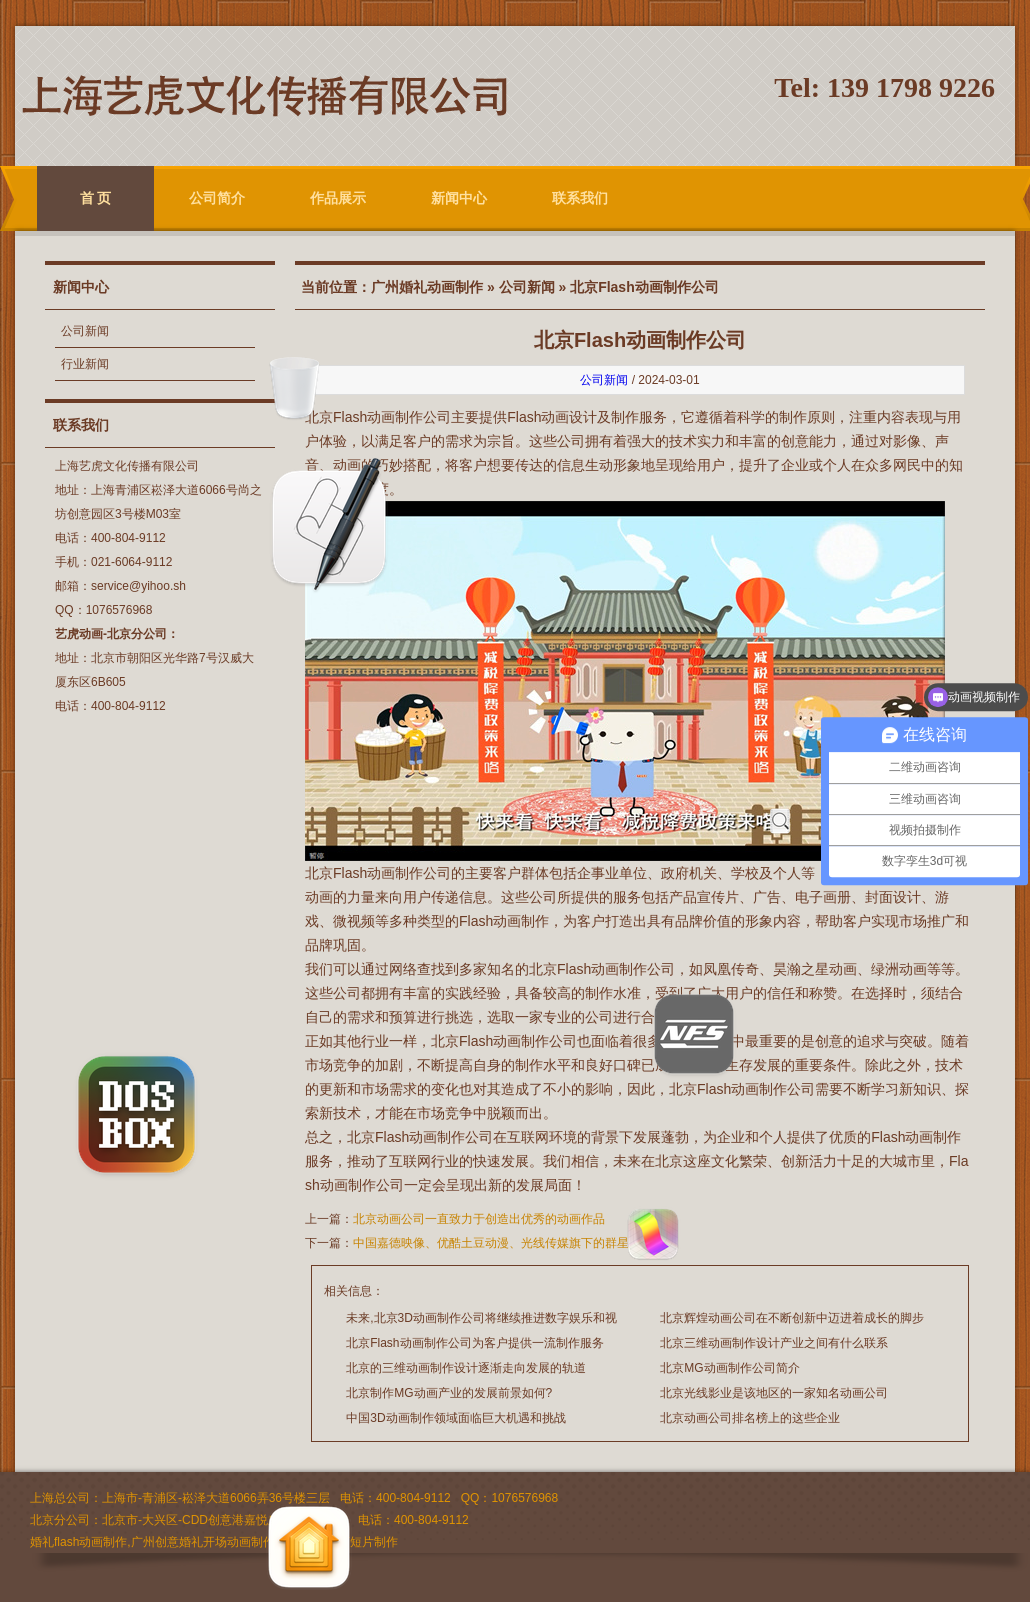 This screenshot has height=1602, width=1030. I want to click on launch DOSBox Staging emulator, so click(136, 1114).